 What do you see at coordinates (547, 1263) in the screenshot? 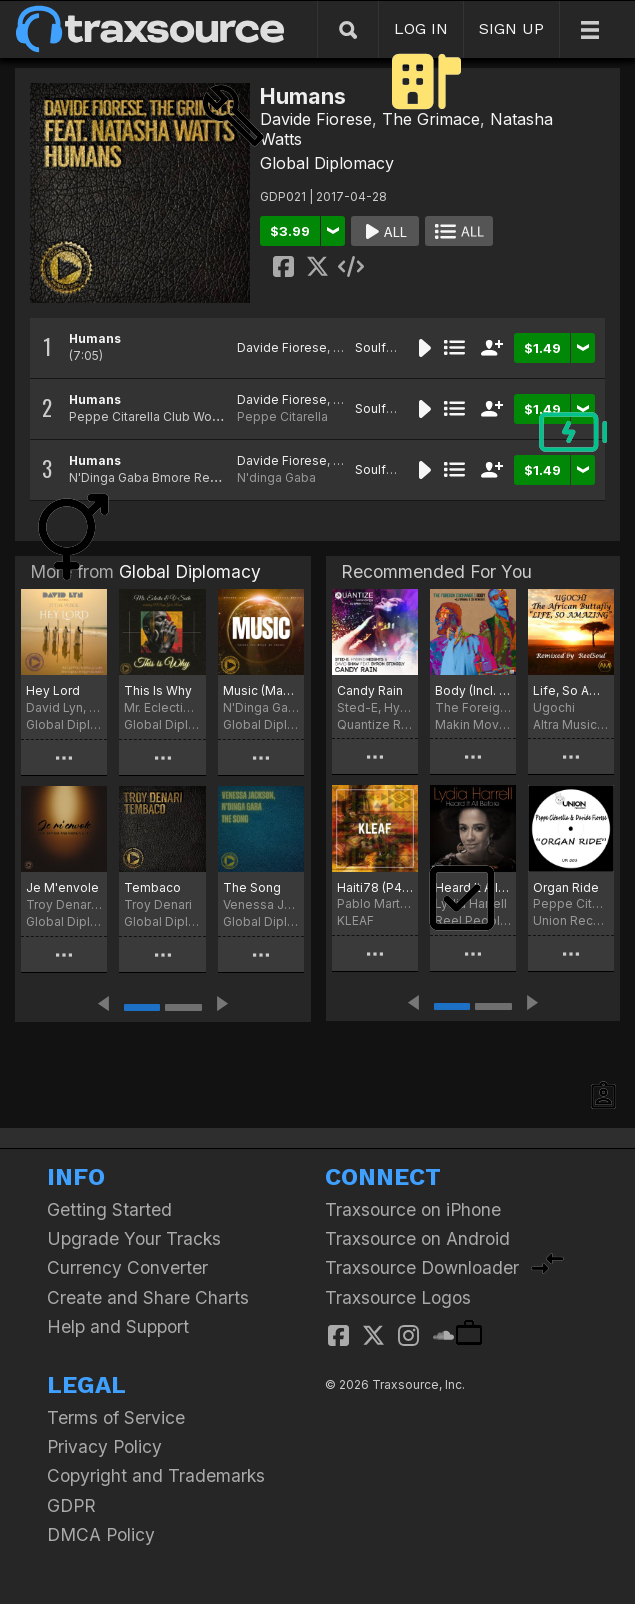
I see `compare two items or options` at bounding box center [547, 1263].